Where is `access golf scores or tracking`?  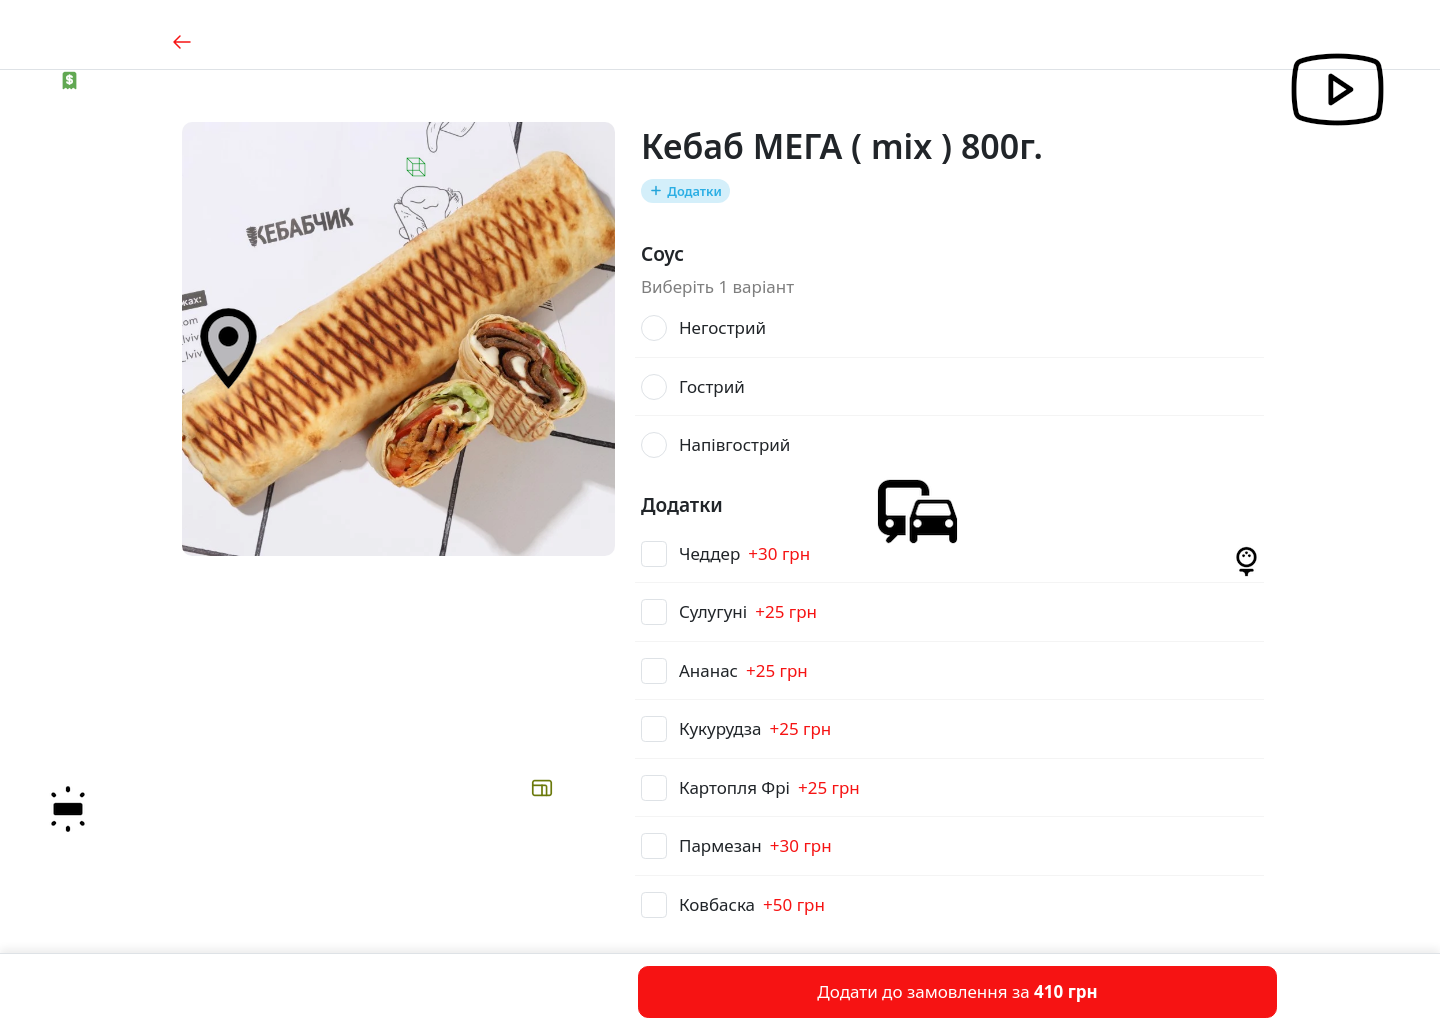 access golf scores or tracking is located at coordinates (1246, 561).